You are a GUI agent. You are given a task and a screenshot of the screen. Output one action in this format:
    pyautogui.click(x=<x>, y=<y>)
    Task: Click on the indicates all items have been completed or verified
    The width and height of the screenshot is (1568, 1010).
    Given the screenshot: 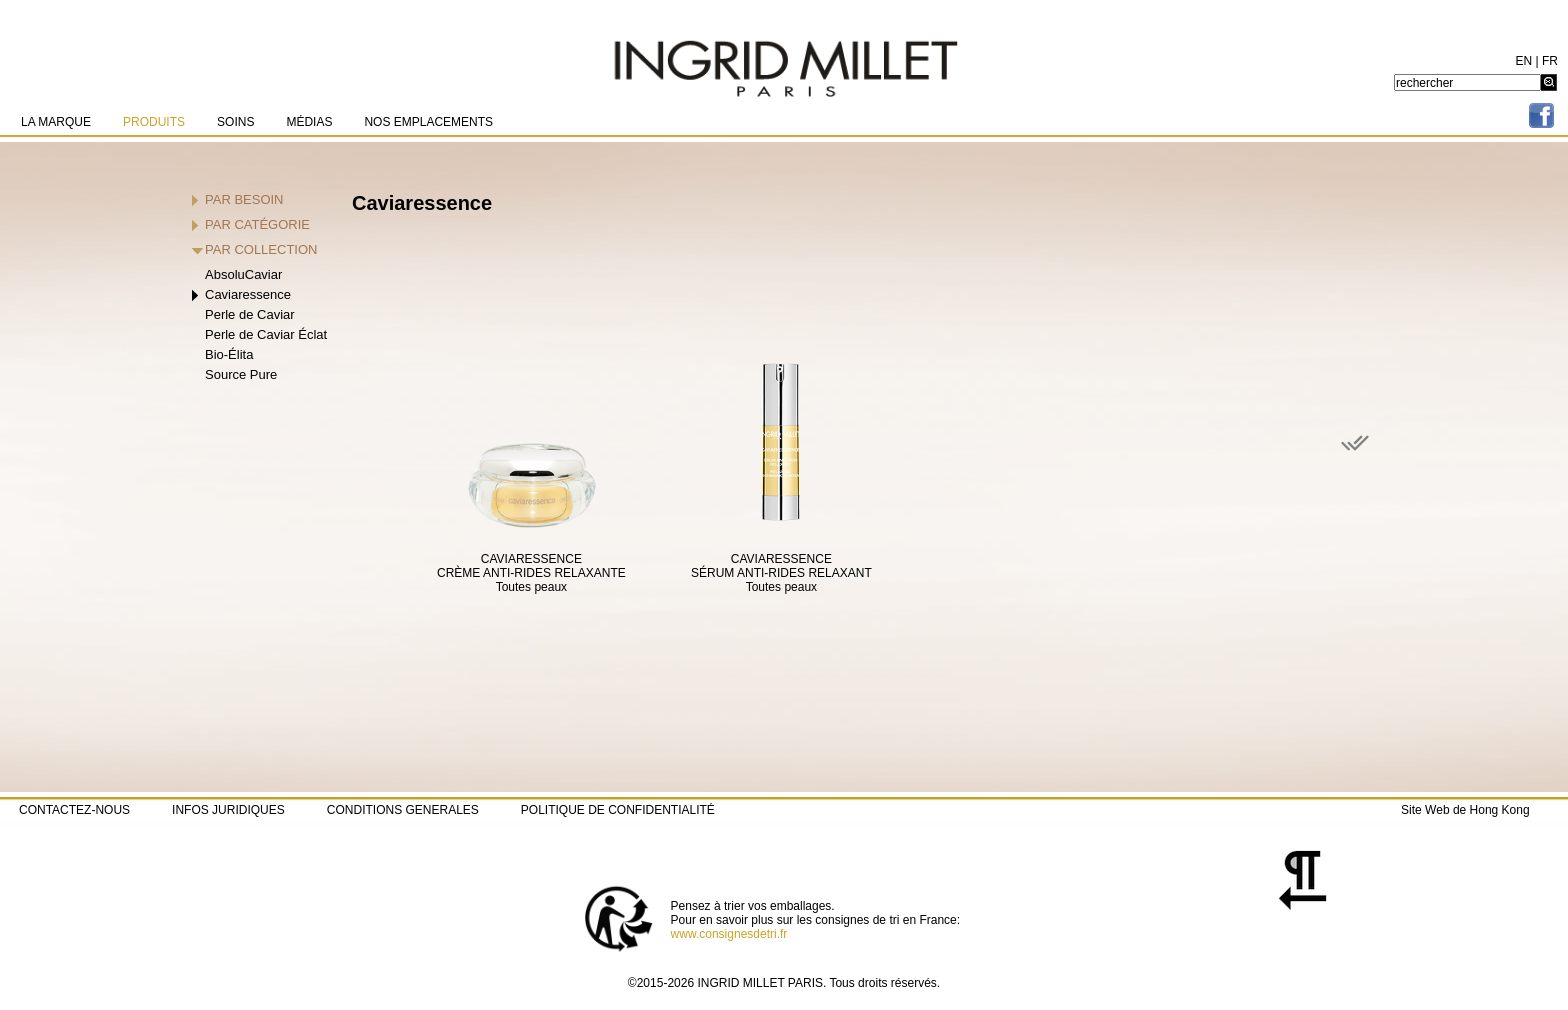 What is the action you would take?
    pyautogui.click(x=1355, y=443)
    